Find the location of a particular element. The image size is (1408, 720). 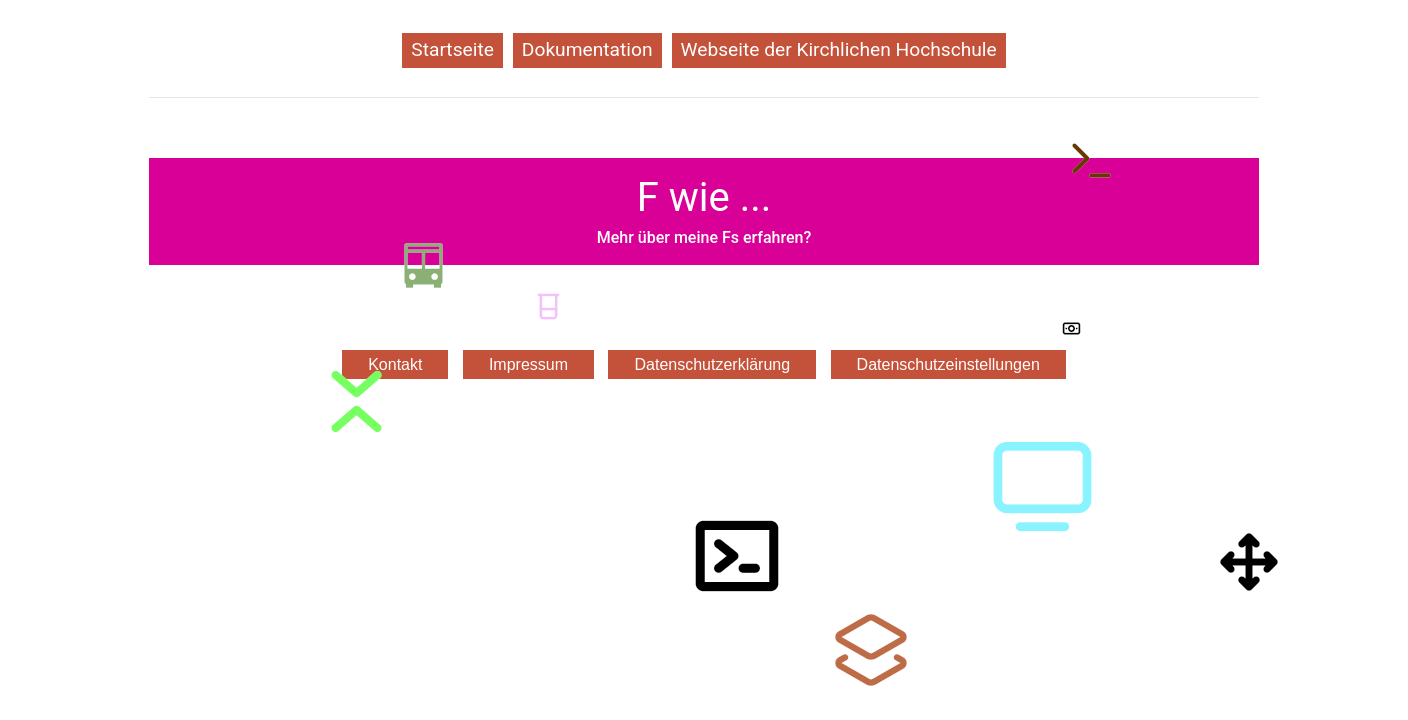

make a payment or transaction is located at coordinates (1071, 328).